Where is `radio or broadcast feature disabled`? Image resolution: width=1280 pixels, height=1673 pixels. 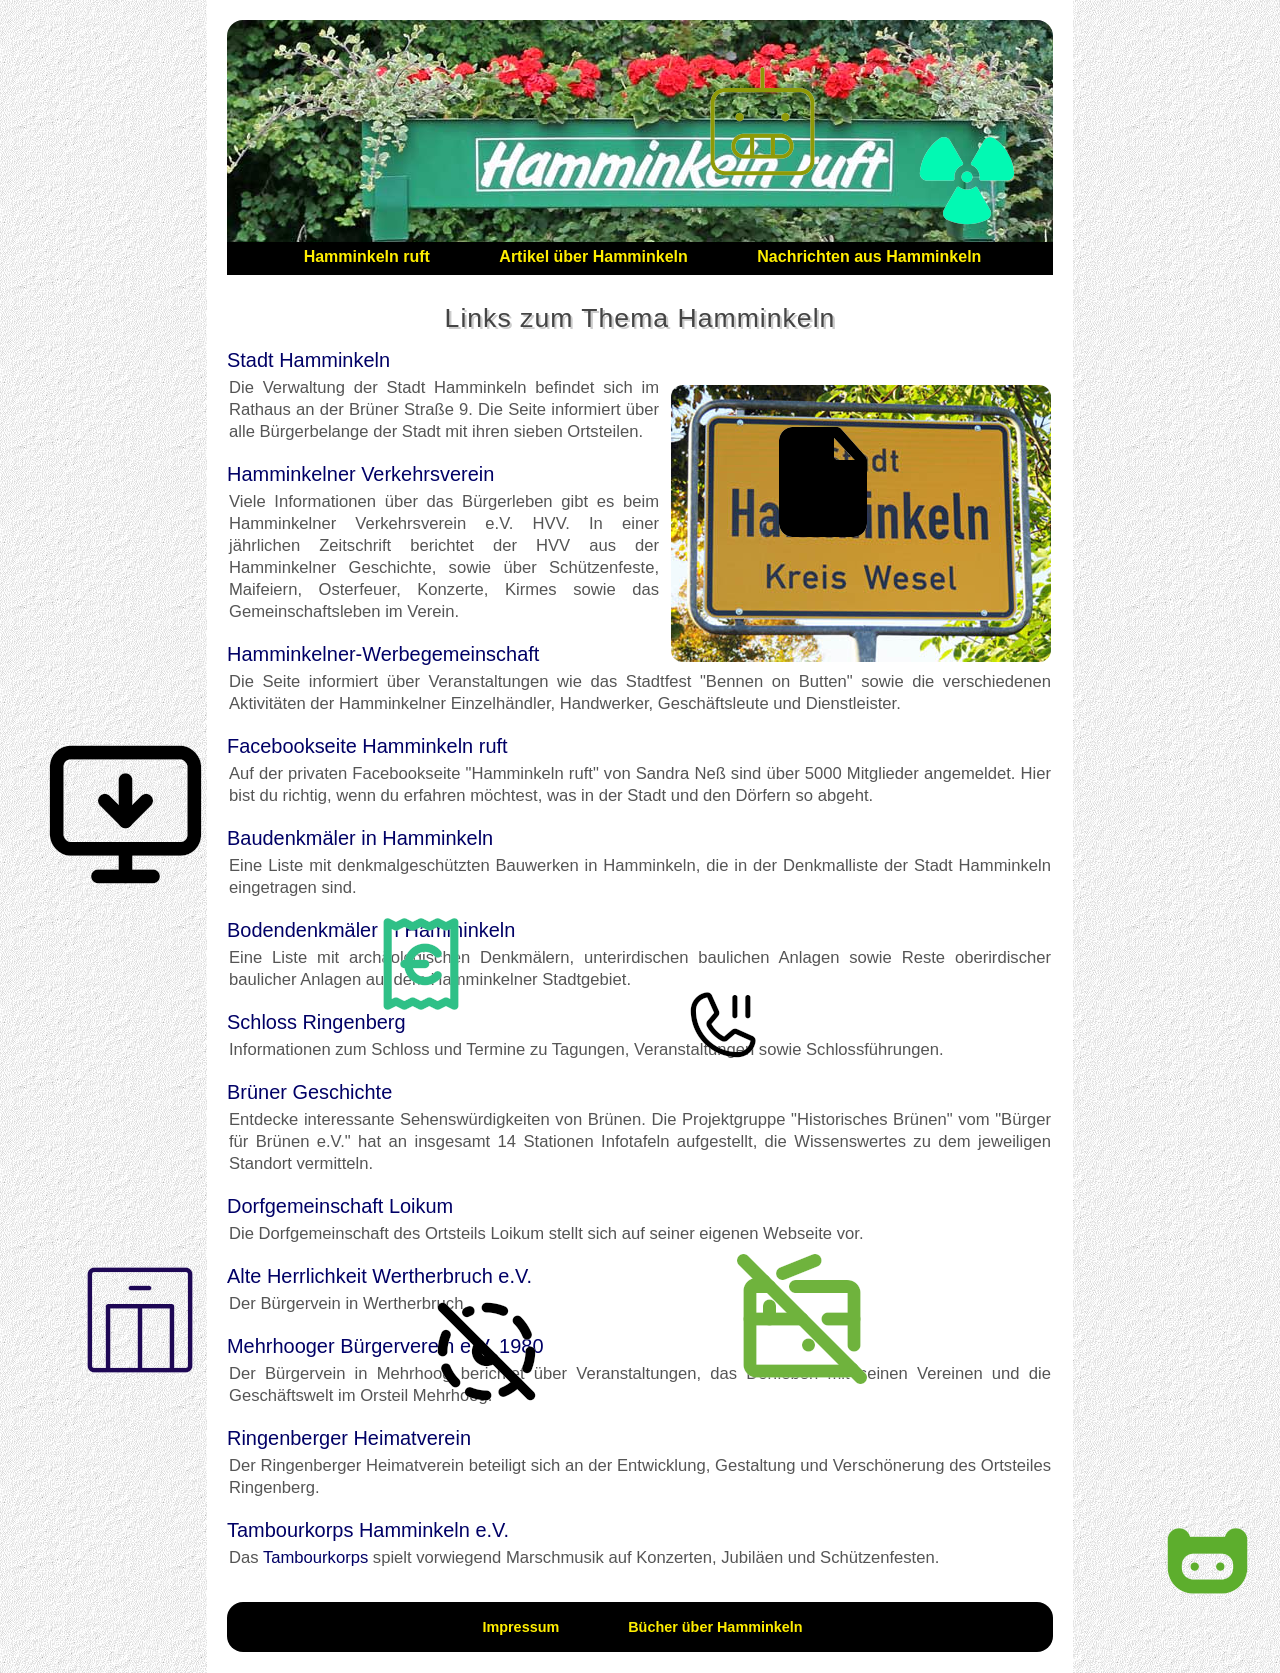
radio or broadcast feature disabled is located at coordinates (802, 1319).